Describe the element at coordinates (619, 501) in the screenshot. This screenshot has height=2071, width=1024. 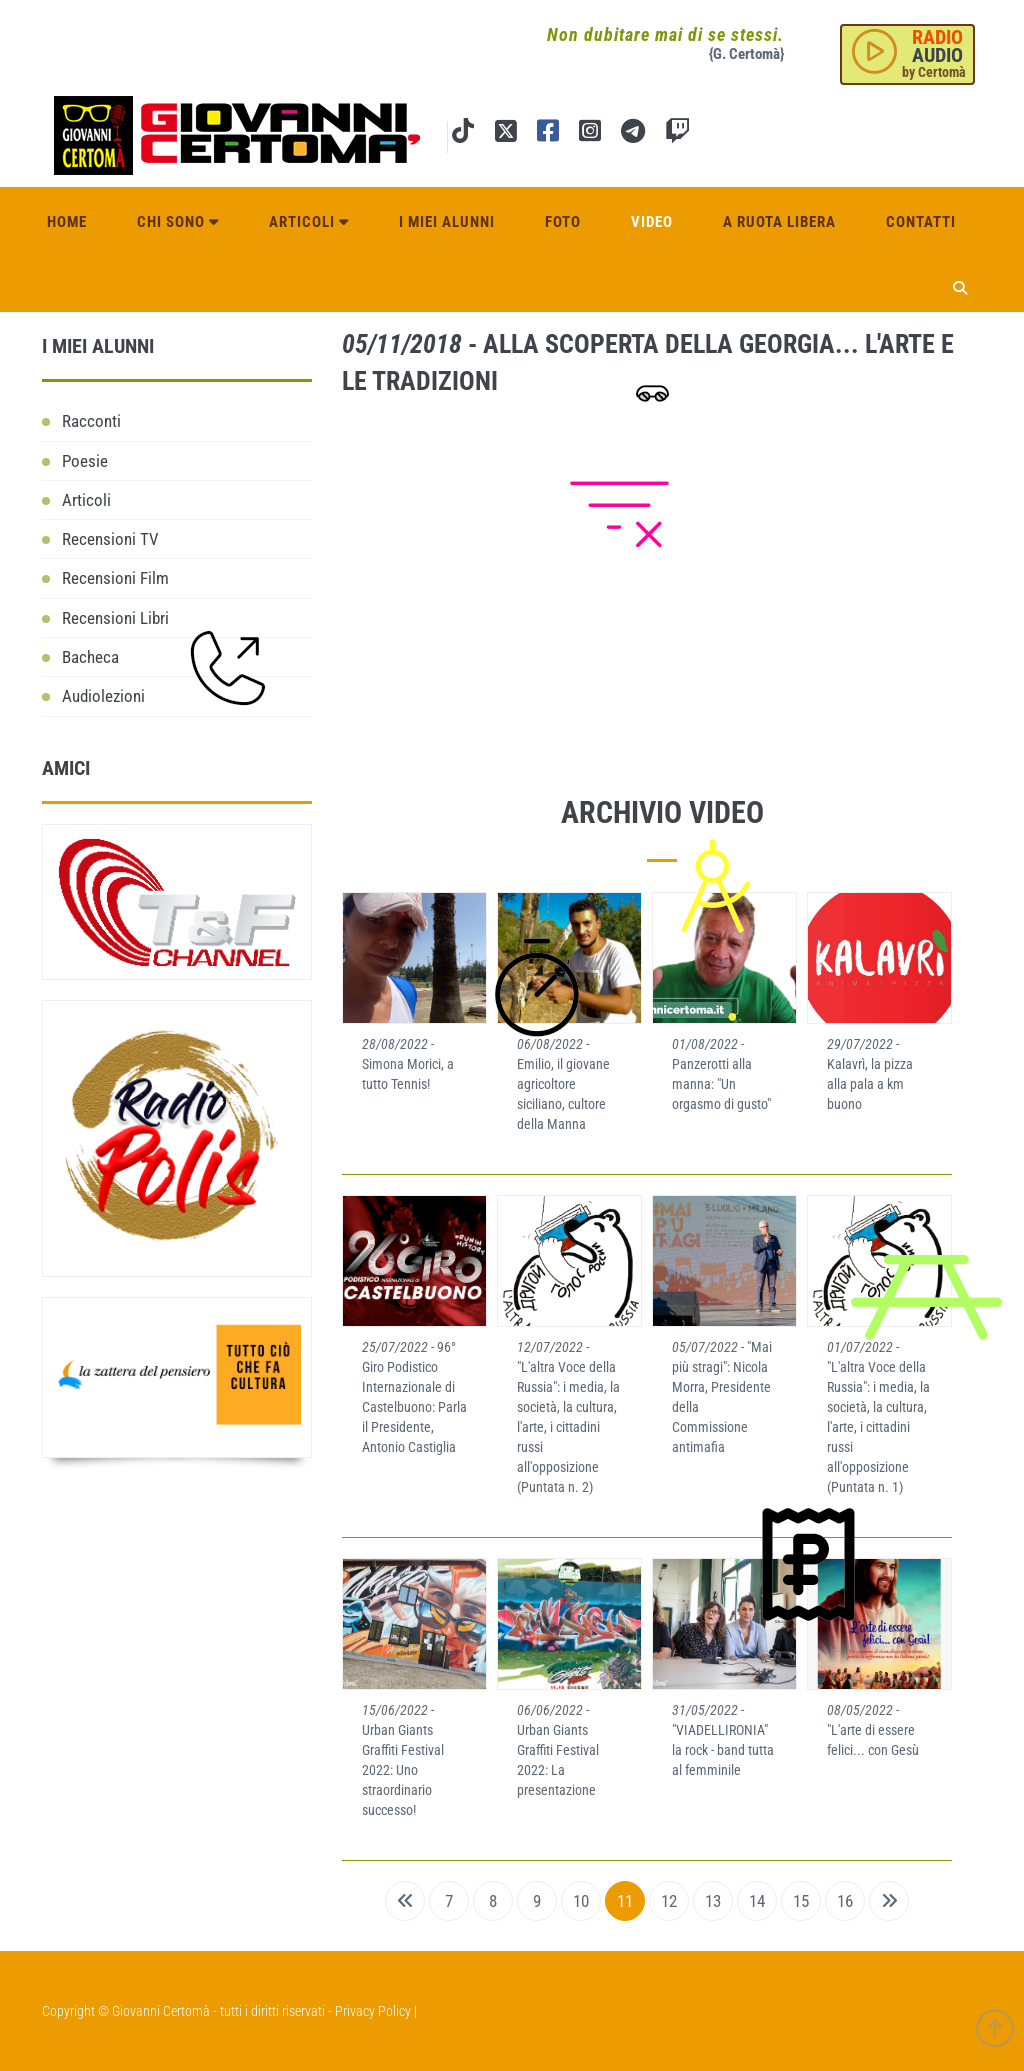
I see `clear all active filters` at that location.